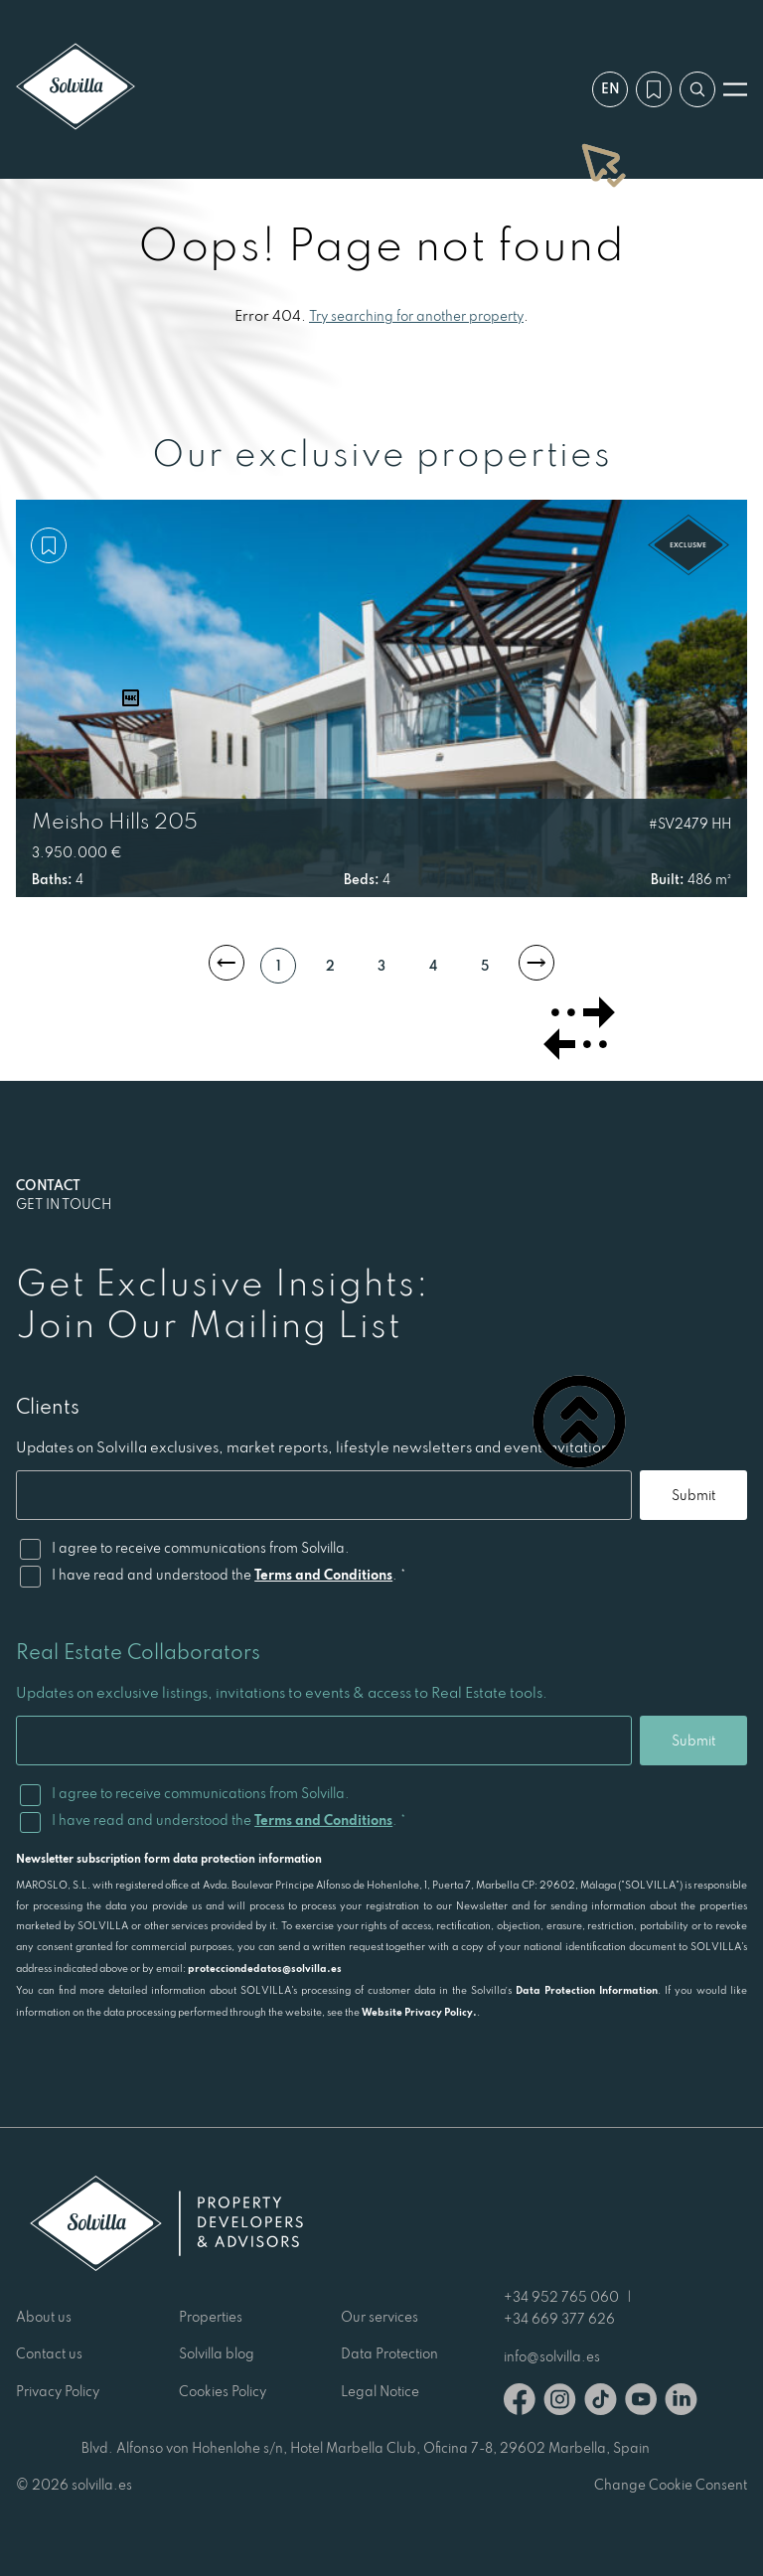  I want to click on click action confirmed, so click(602, 164).